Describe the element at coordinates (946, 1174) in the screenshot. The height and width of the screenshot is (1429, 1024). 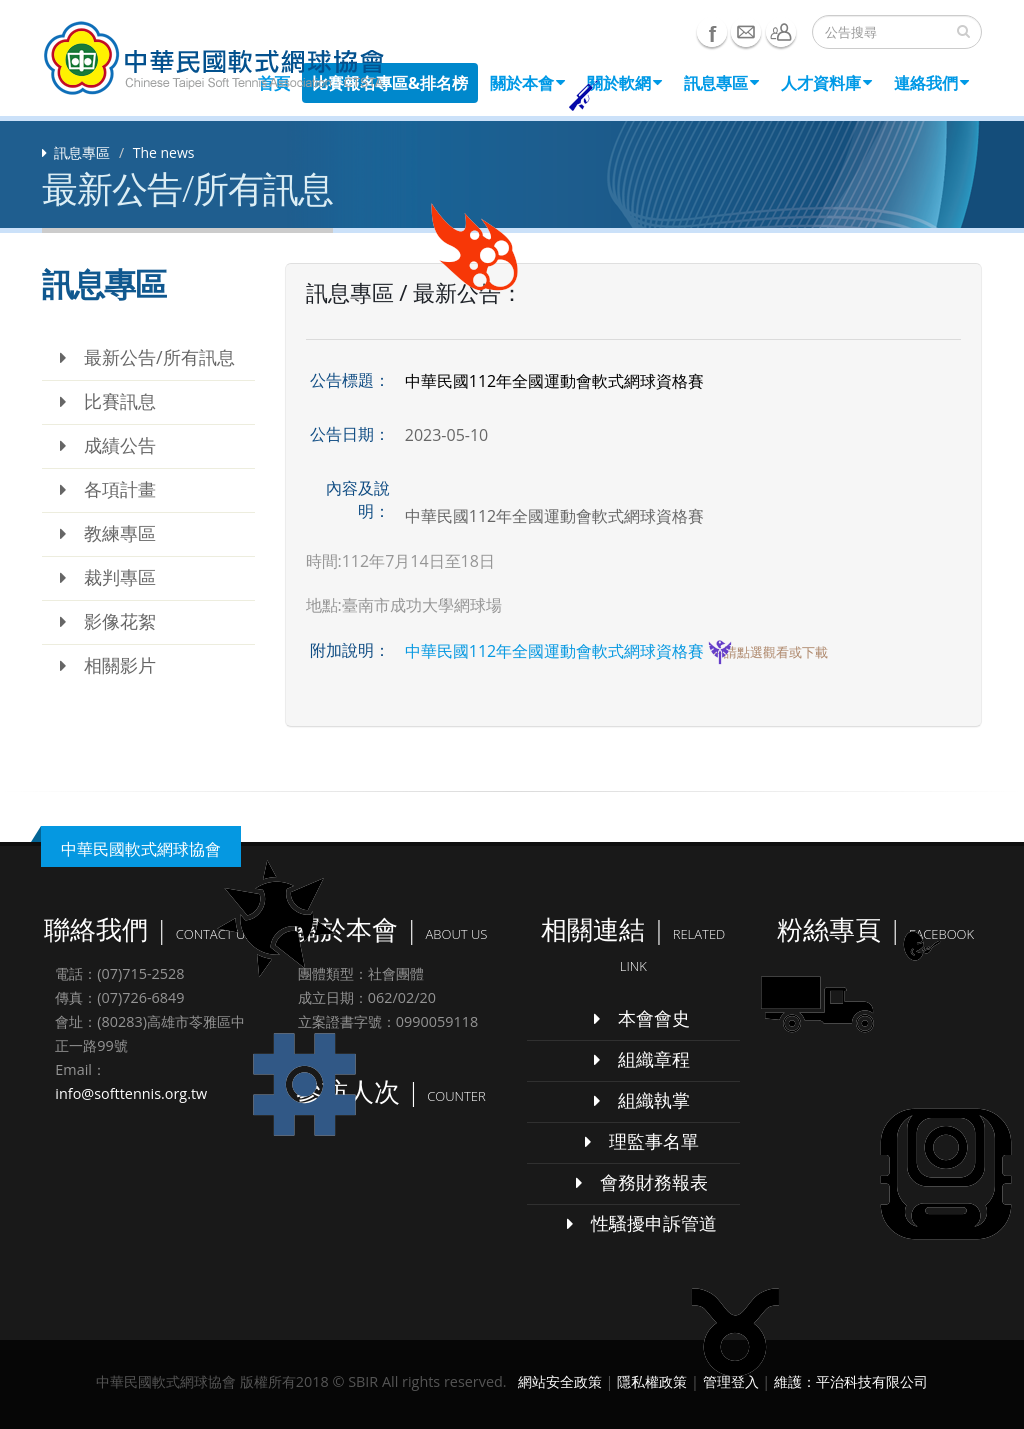
I see `open camera or photo capture mode` at that location.